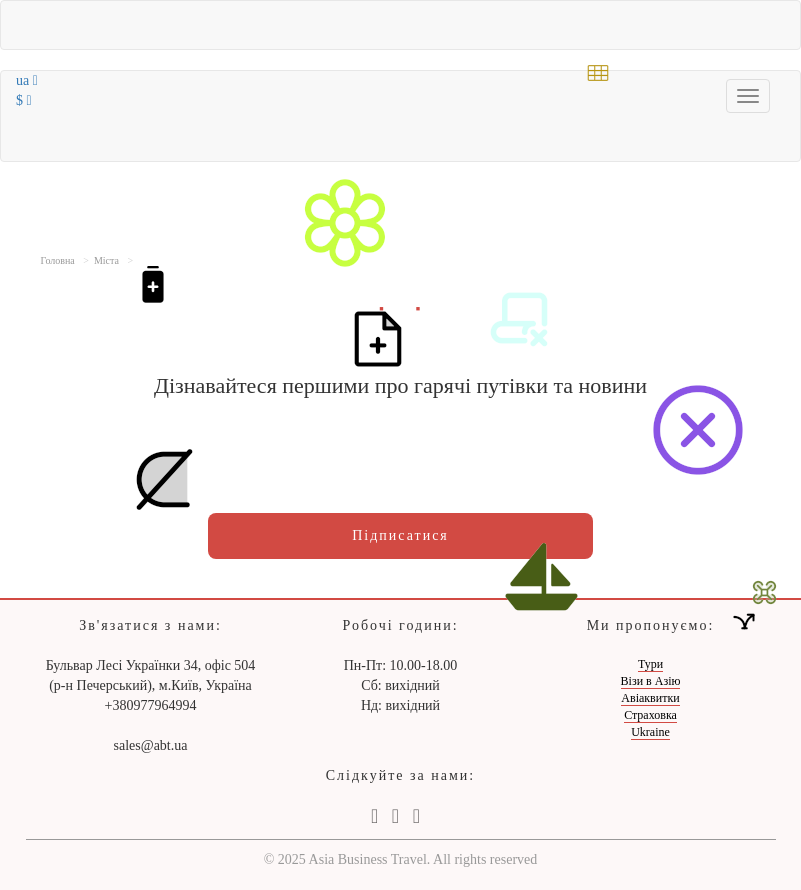  Describe the element at coordinates (378, 339) in the screenshot. I see `create a new file` at that location.